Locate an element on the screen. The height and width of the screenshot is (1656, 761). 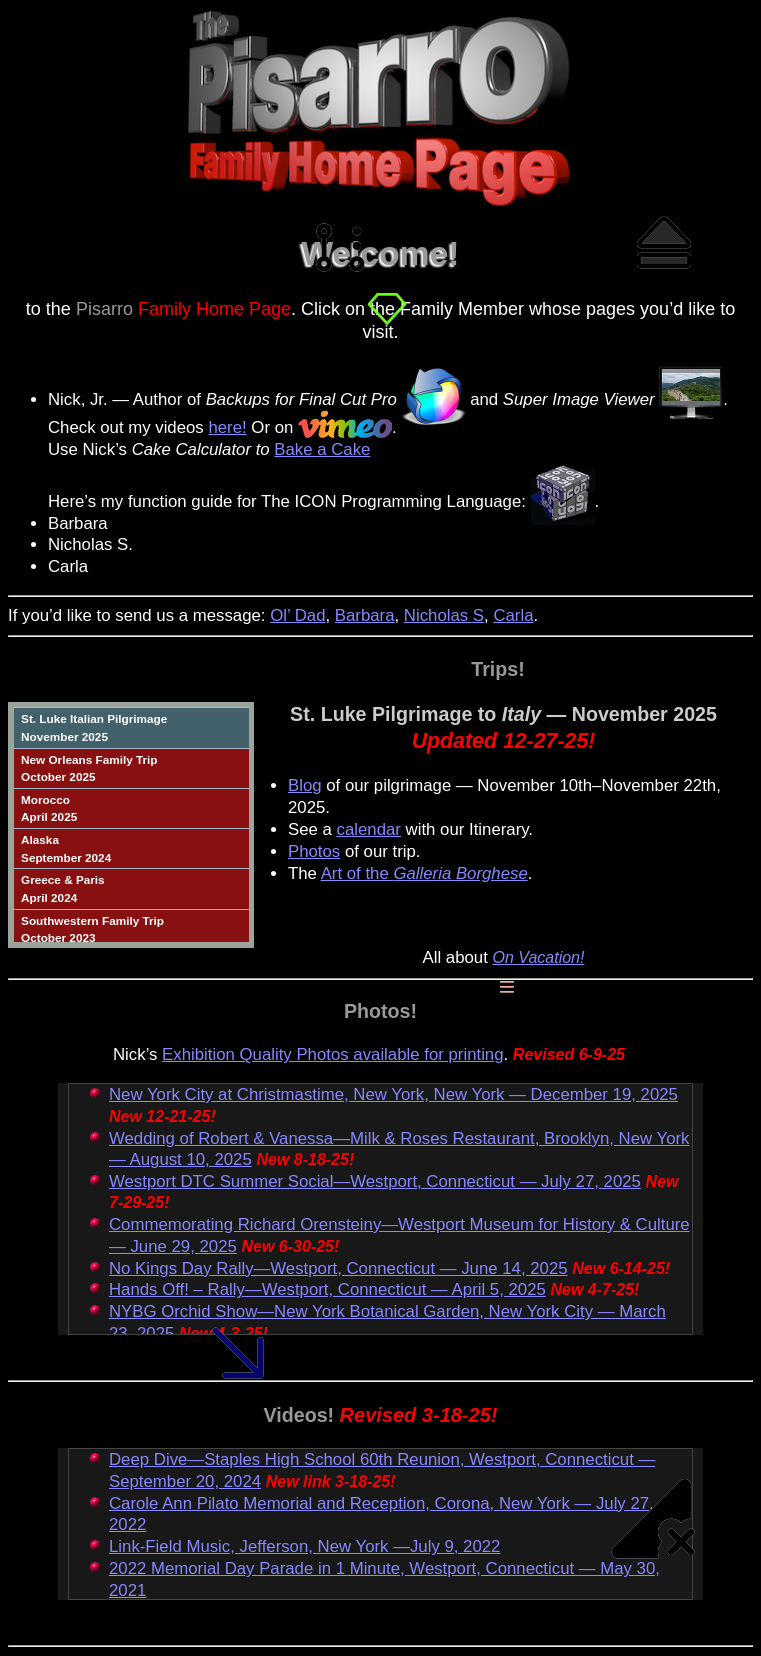
open navigation menu is located at coordinates (507, 987).